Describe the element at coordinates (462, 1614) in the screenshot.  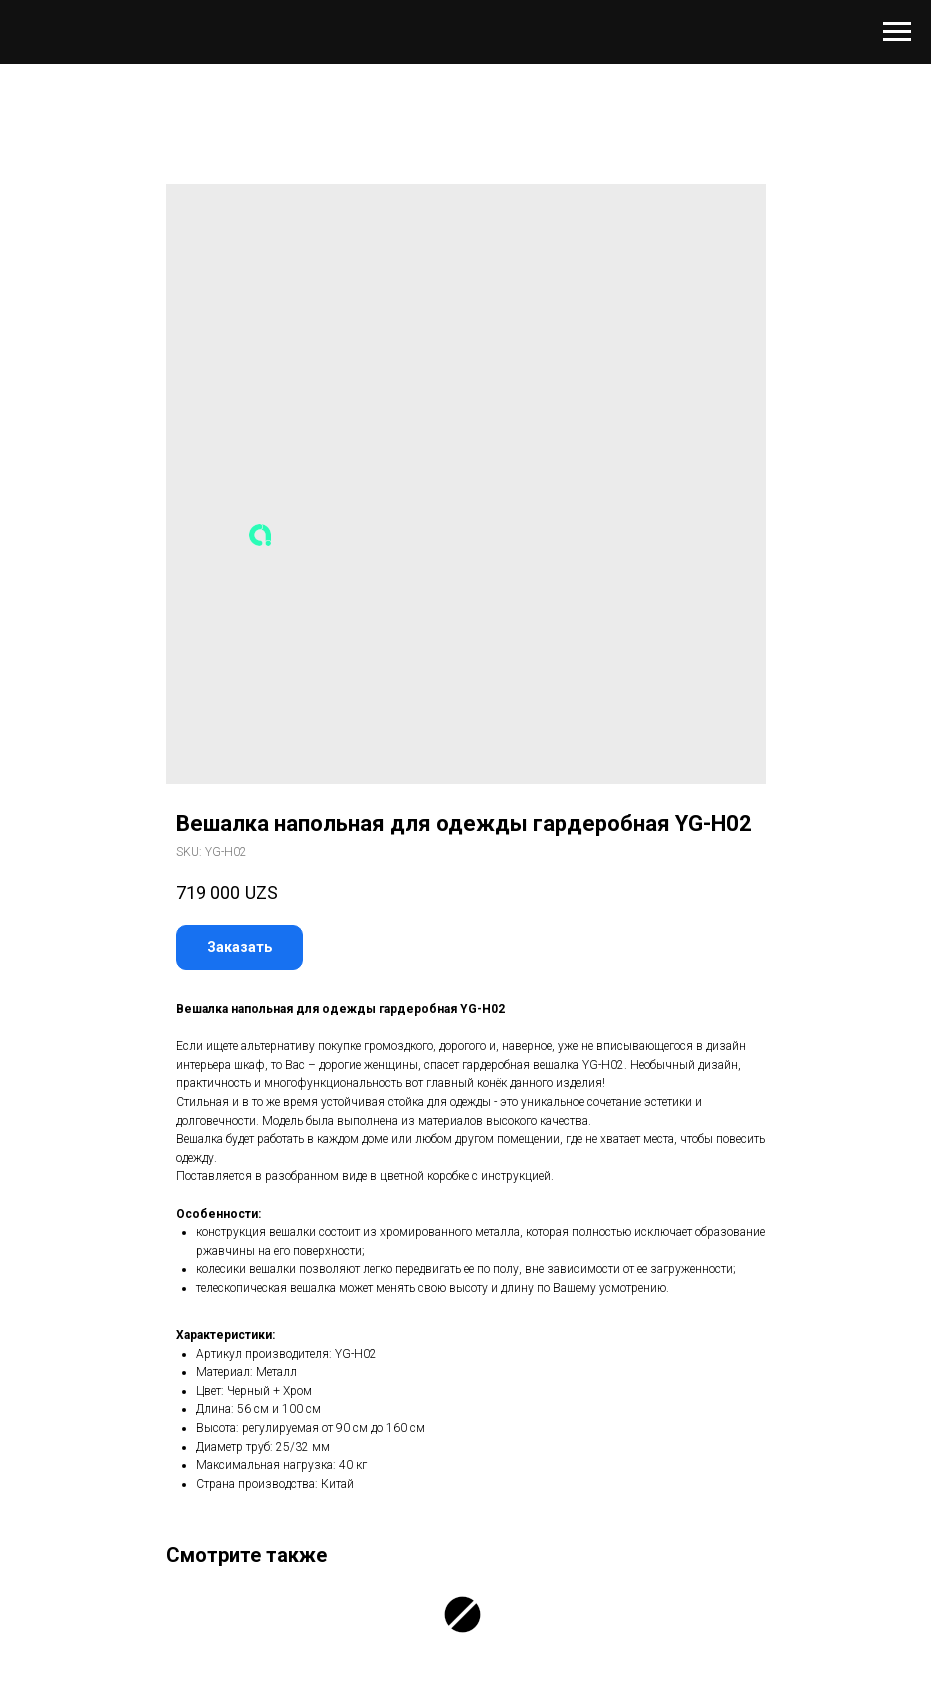
I see `indicates a prohibited or blocked action` at that location.